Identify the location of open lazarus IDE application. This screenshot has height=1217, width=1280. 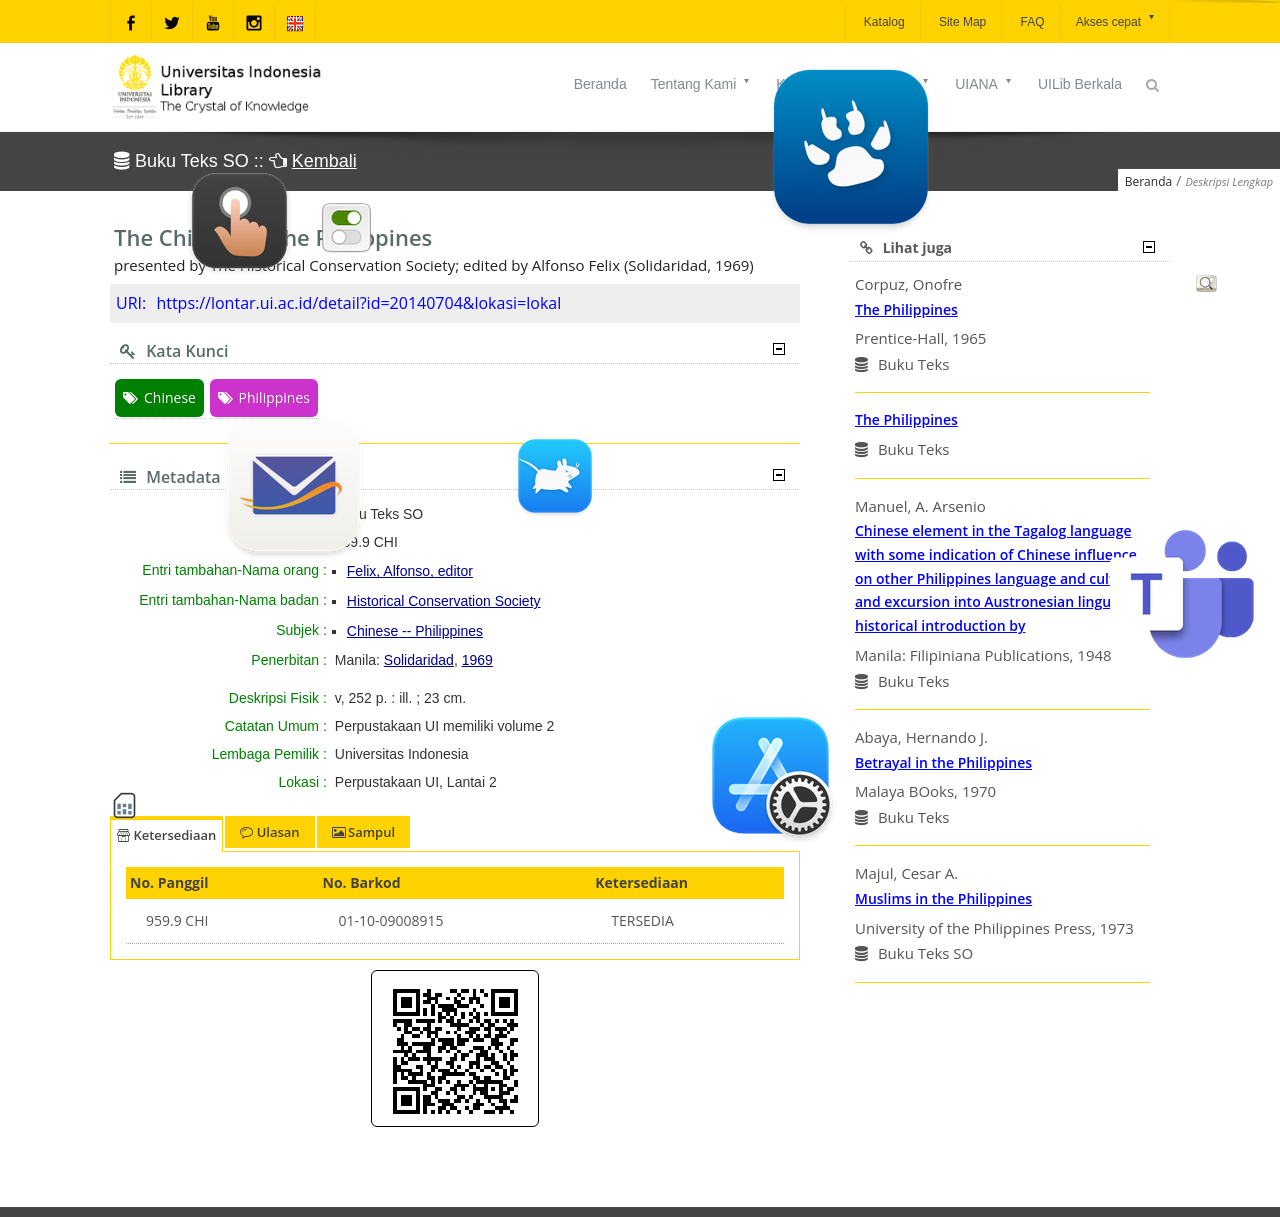
(851, 147).